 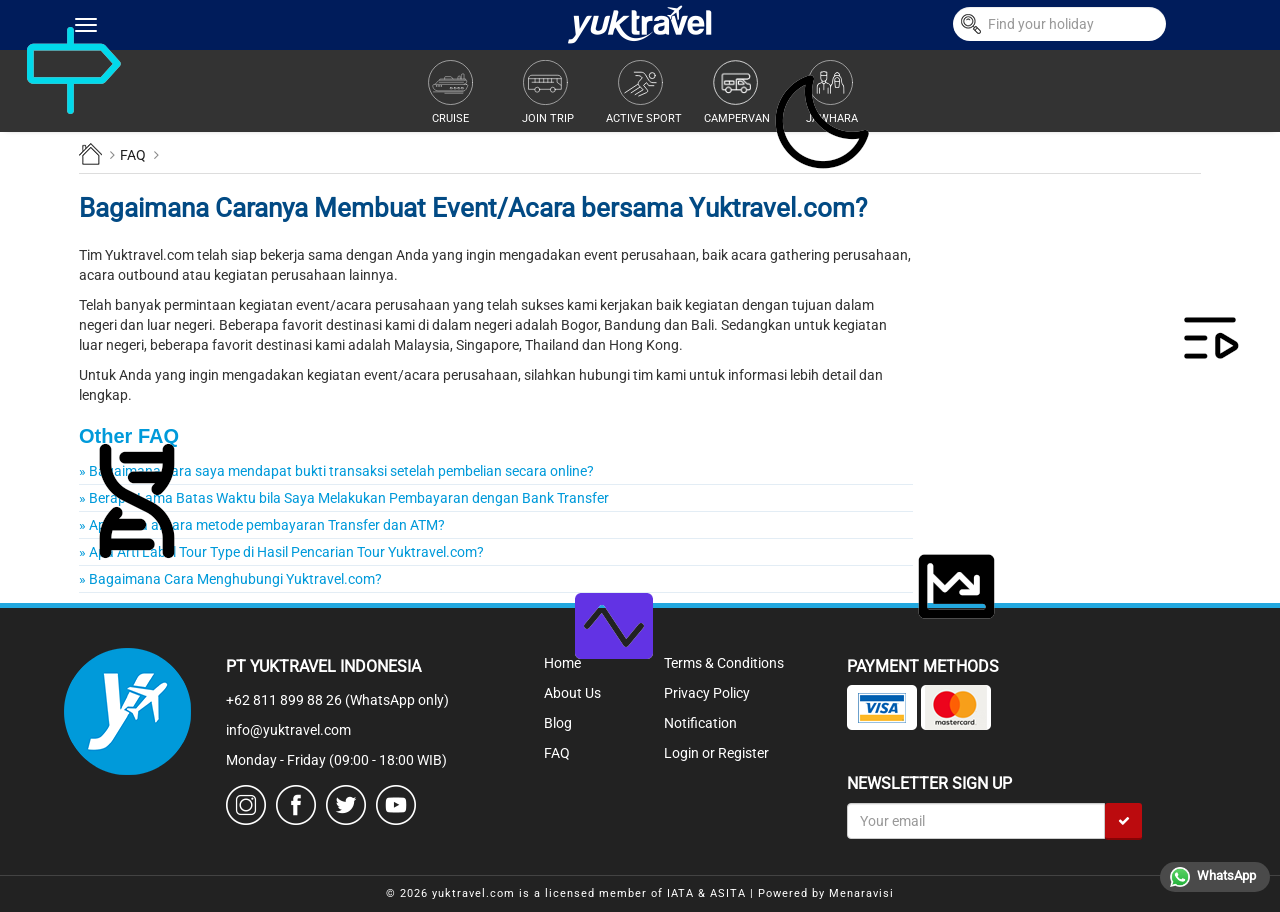 I want to click on access genetics or biological data, so click(x=137, y=501).